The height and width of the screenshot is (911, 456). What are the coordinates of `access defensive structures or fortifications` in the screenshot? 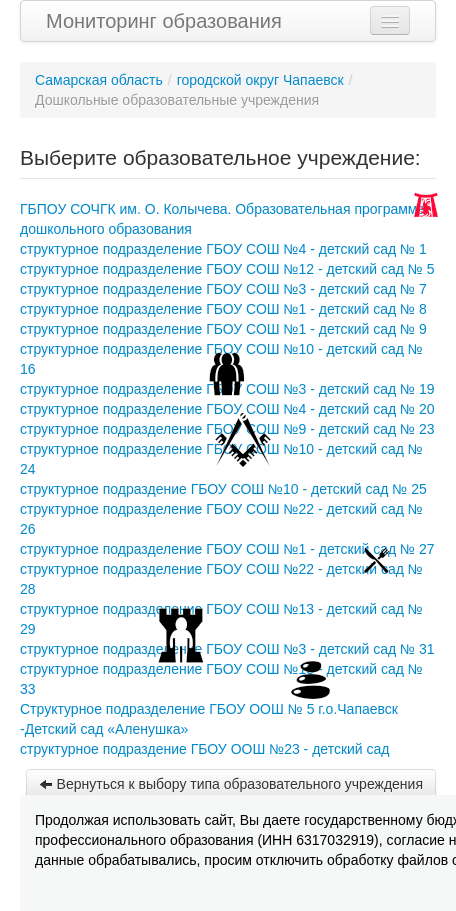 It's located at (180, 635).